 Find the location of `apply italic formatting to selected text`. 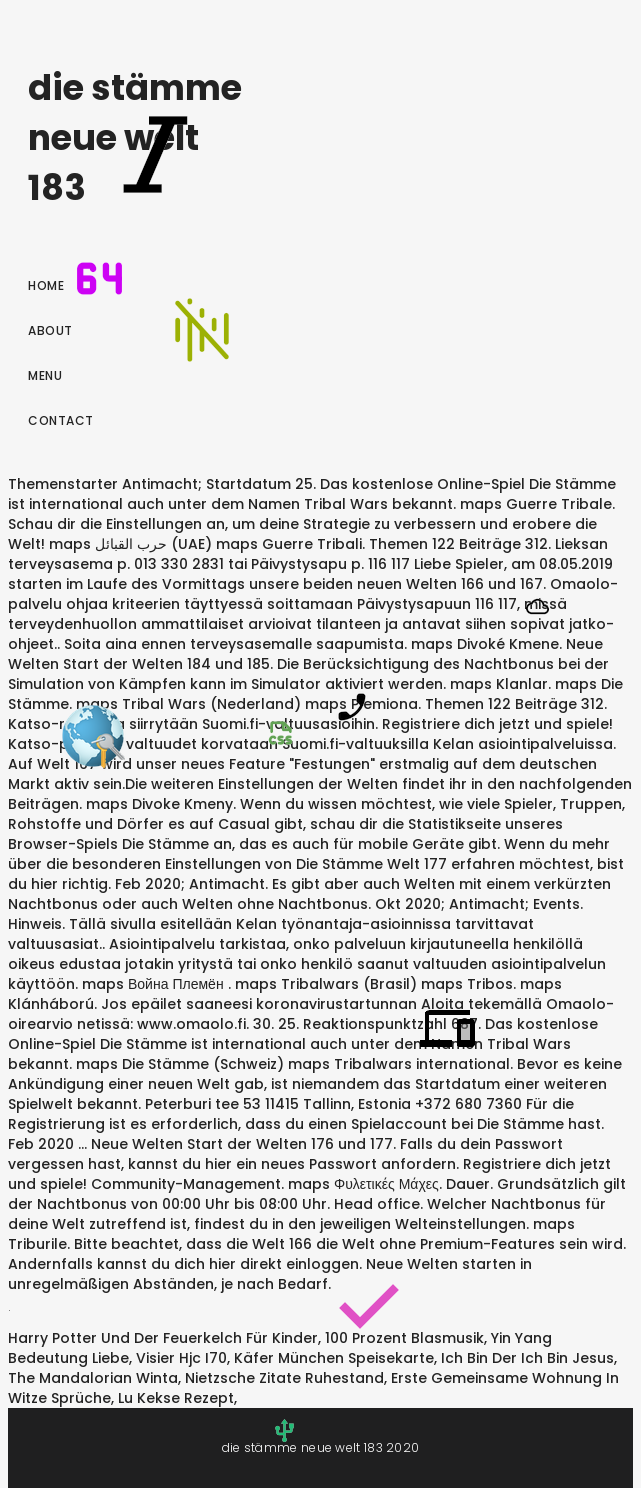

apply italic formatting to selected text is located at coordinates (157, 154).